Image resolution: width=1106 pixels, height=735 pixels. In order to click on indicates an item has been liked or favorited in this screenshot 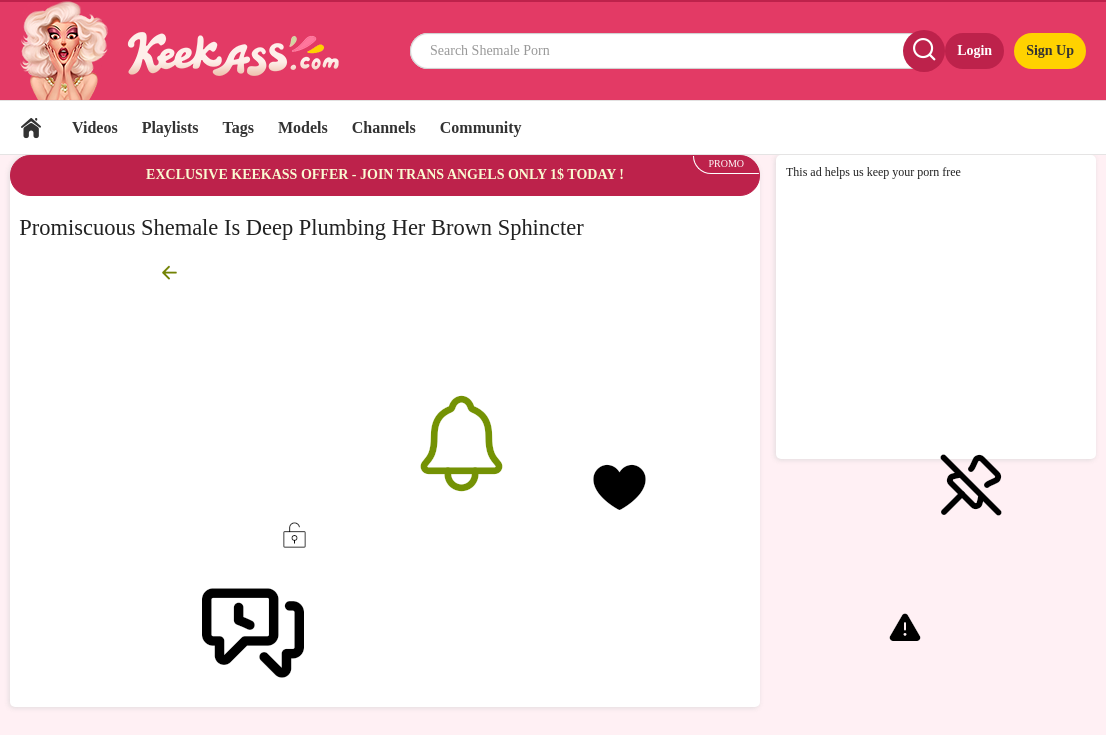, I will do `click(619, 487)`.